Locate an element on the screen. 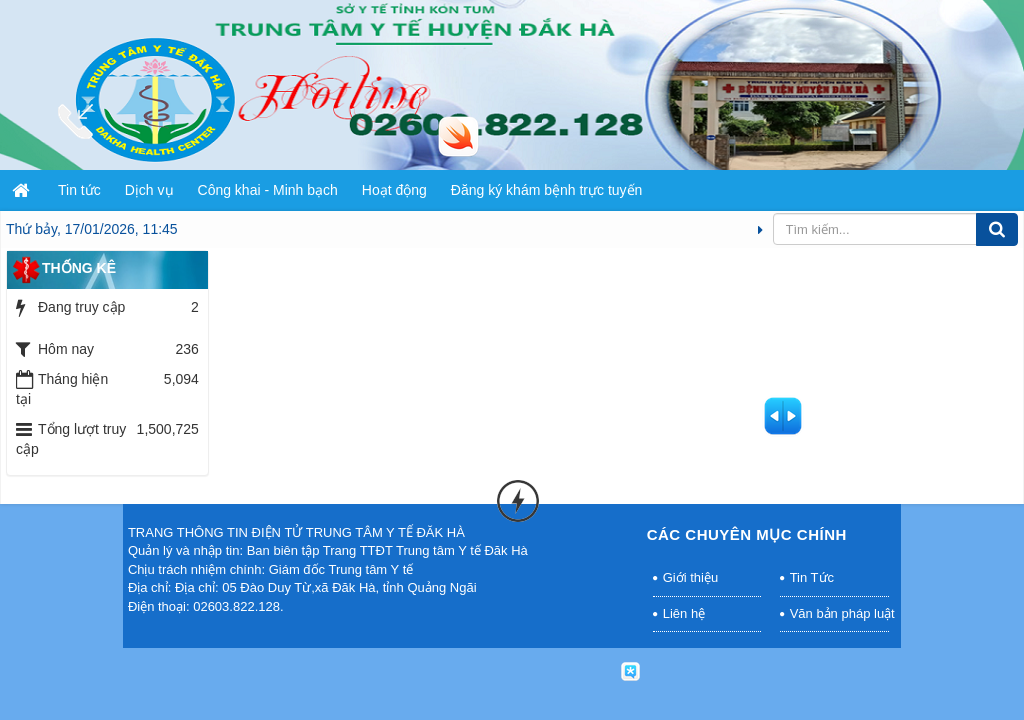 This screenshot has width=1024, height=720. open Swift Playgrounds app is located at coordinates (458, 136).